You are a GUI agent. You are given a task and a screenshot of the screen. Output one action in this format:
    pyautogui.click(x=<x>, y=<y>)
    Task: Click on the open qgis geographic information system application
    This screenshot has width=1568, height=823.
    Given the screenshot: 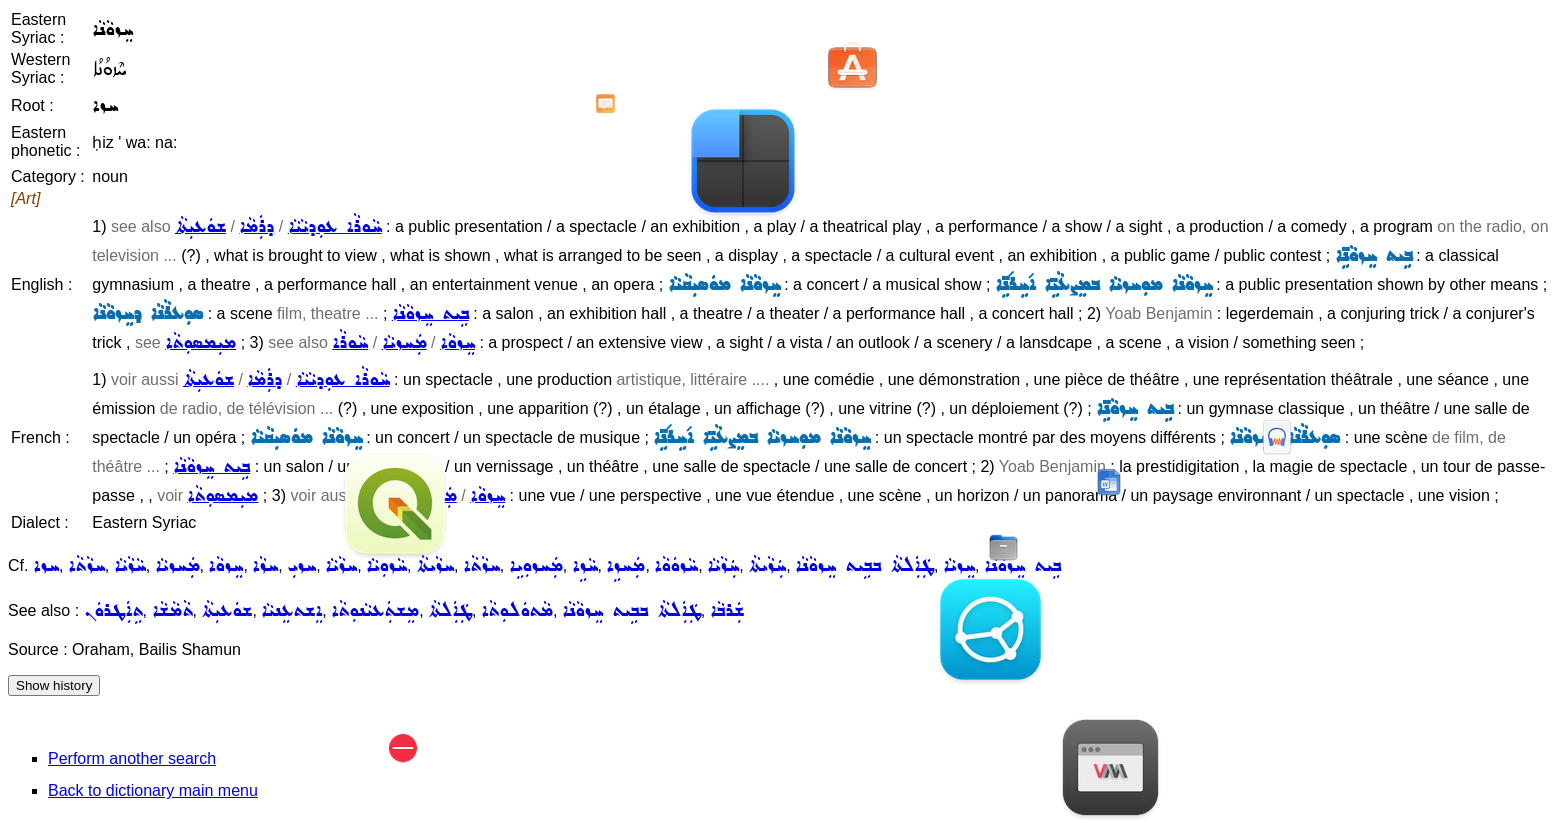 What is the action you would take?
    pyautogui.click(x=395, y=504)
    